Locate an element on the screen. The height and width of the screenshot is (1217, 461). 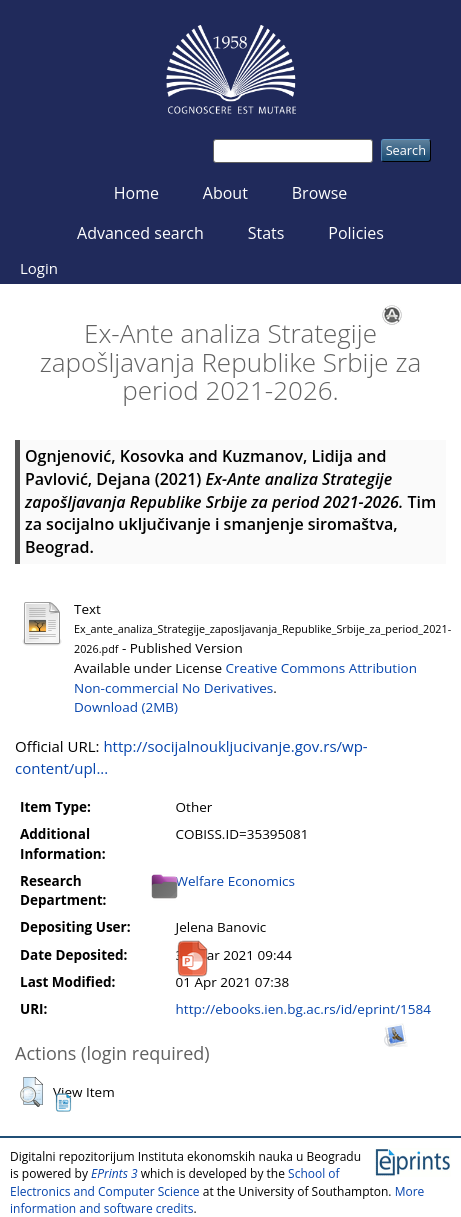
open the software update manager is located at coordinates (392, 315).